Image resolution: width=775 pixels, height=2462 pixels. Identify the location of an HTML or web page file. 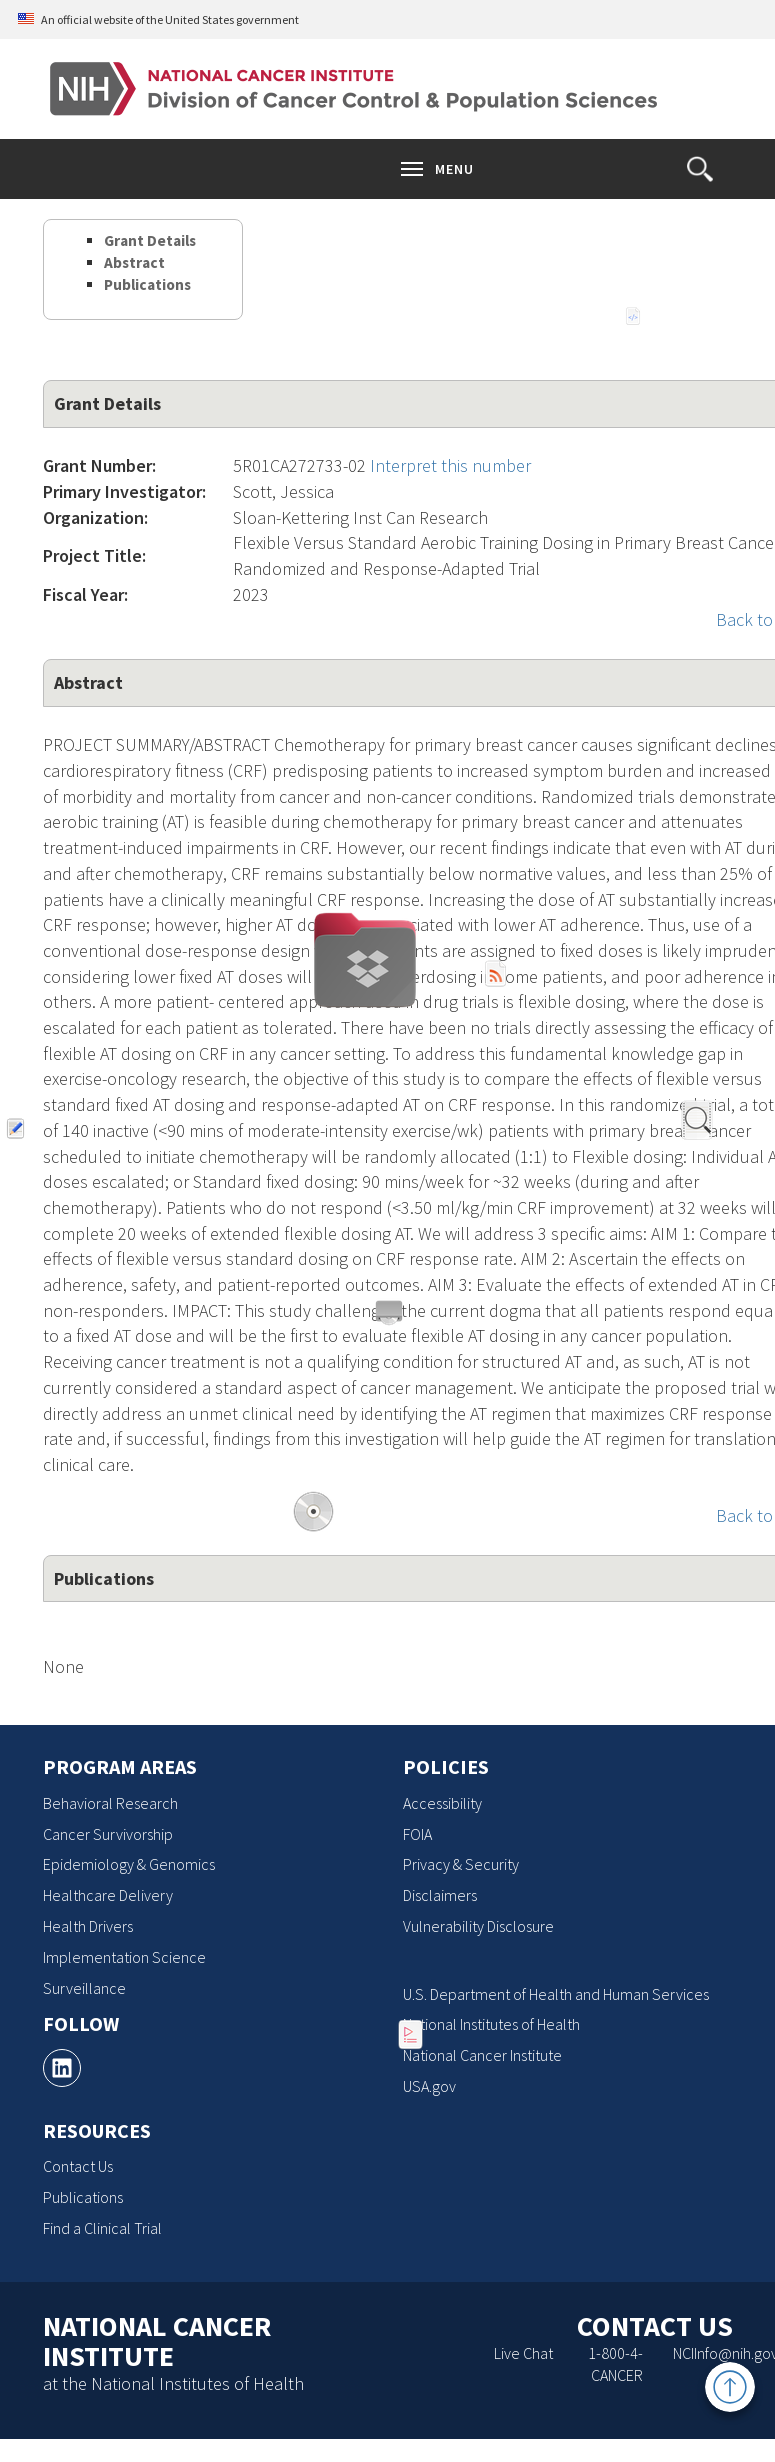
(633, 316).